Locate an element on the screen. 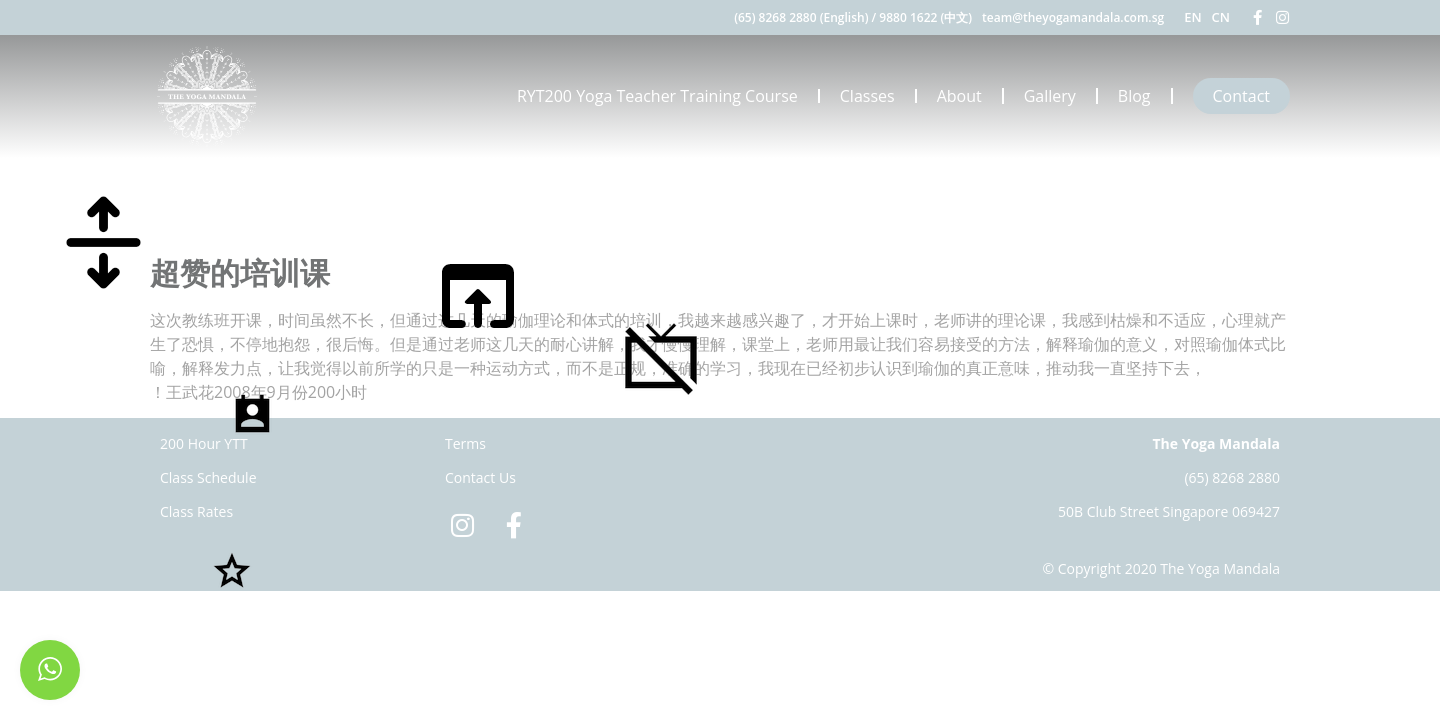  expand content vertically is located at coordinates (103, 242).